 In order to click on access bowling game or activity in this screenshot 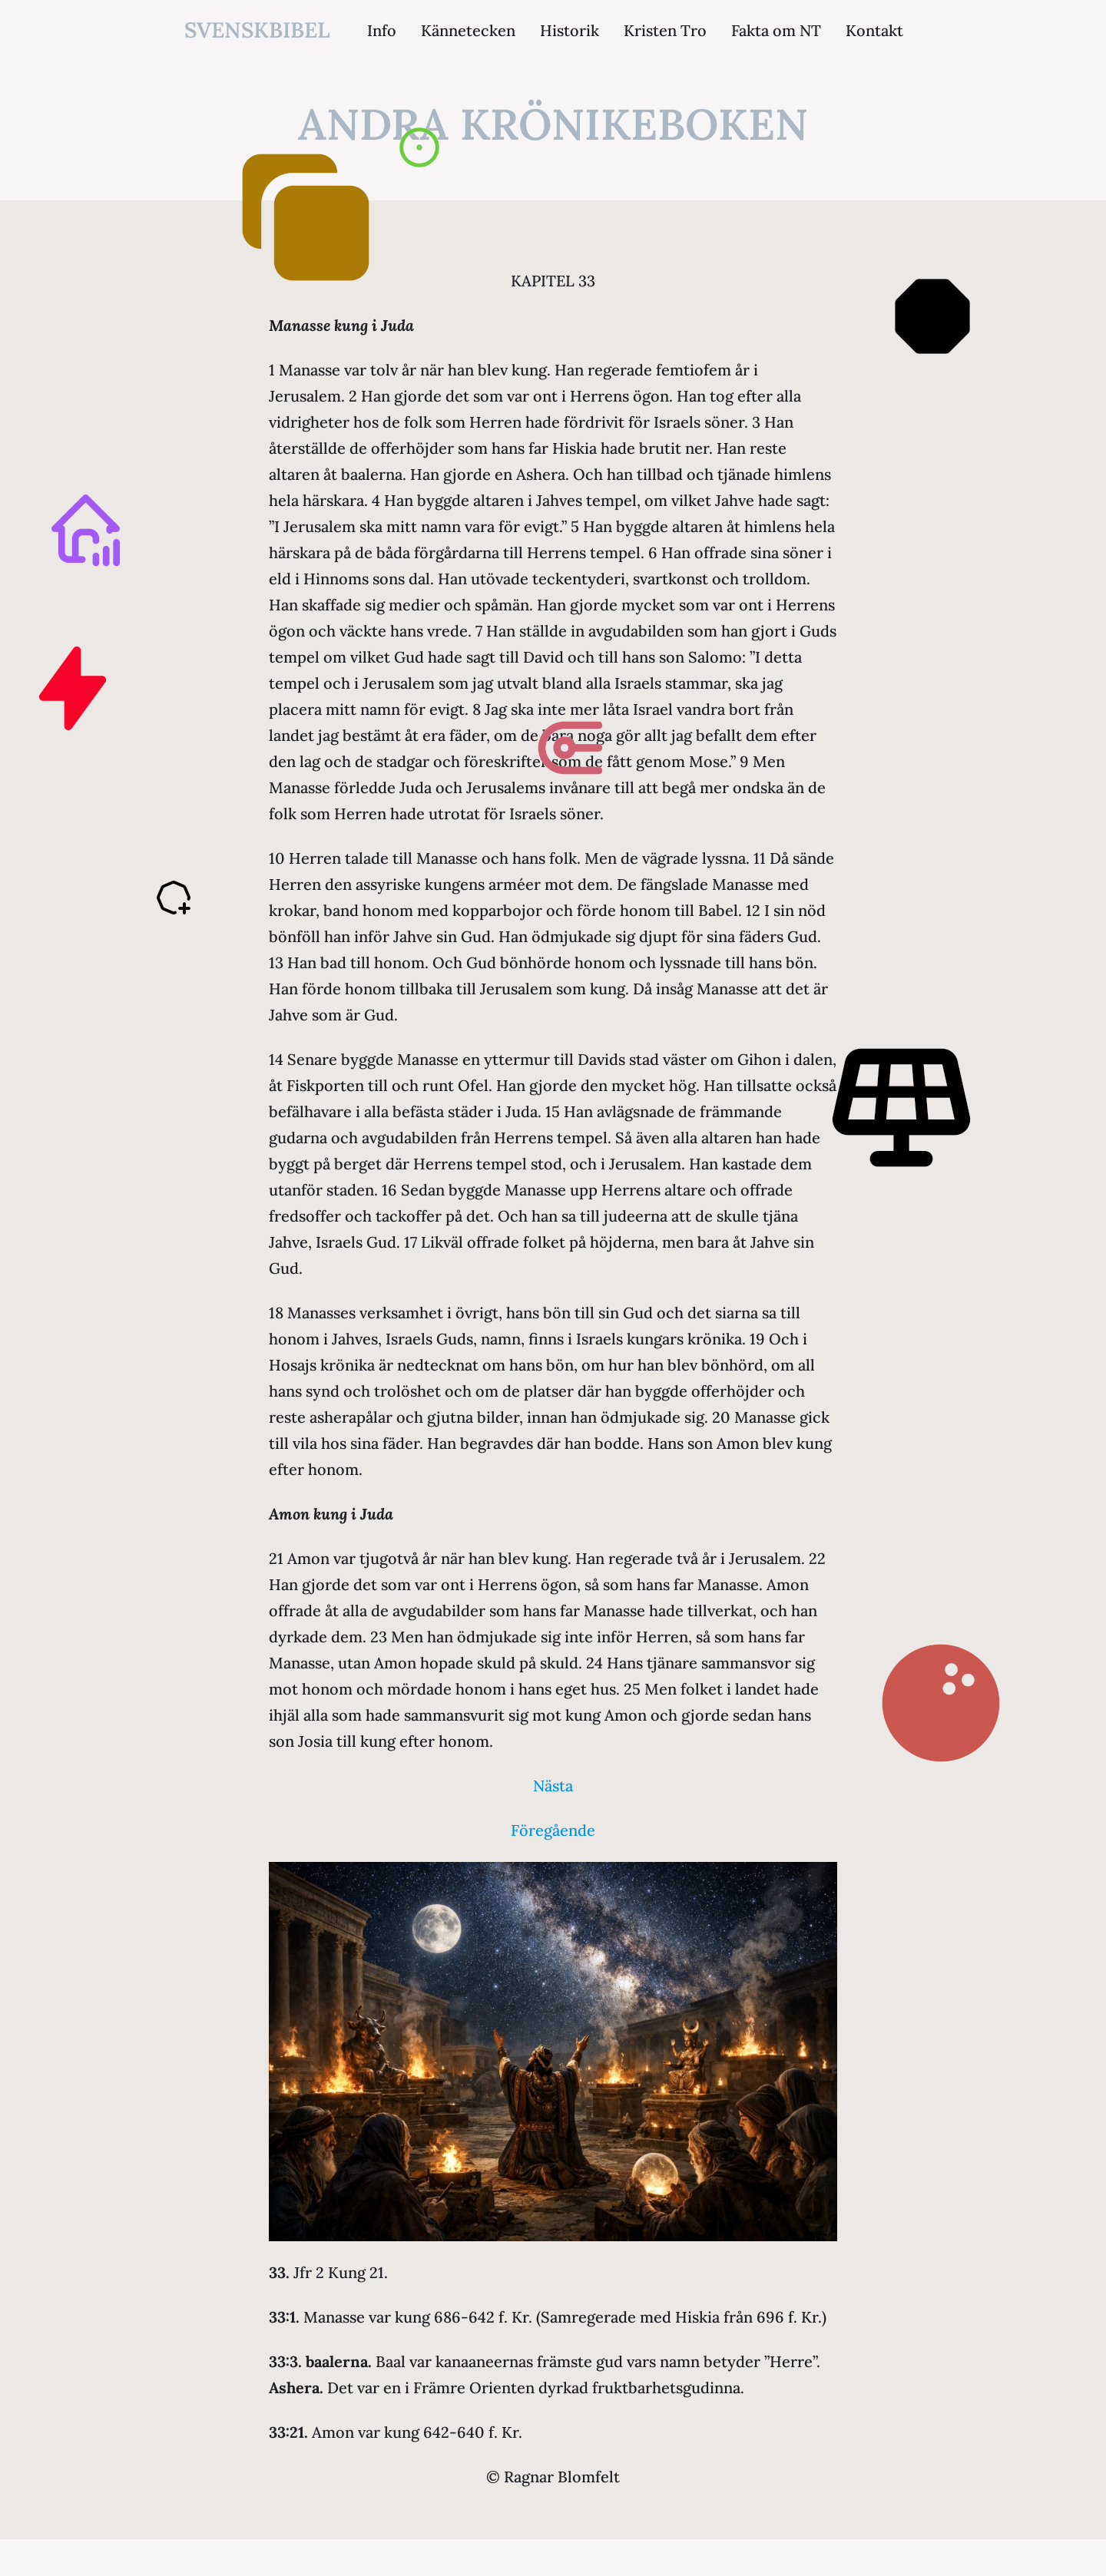, I will do `click(941, 1703)`.